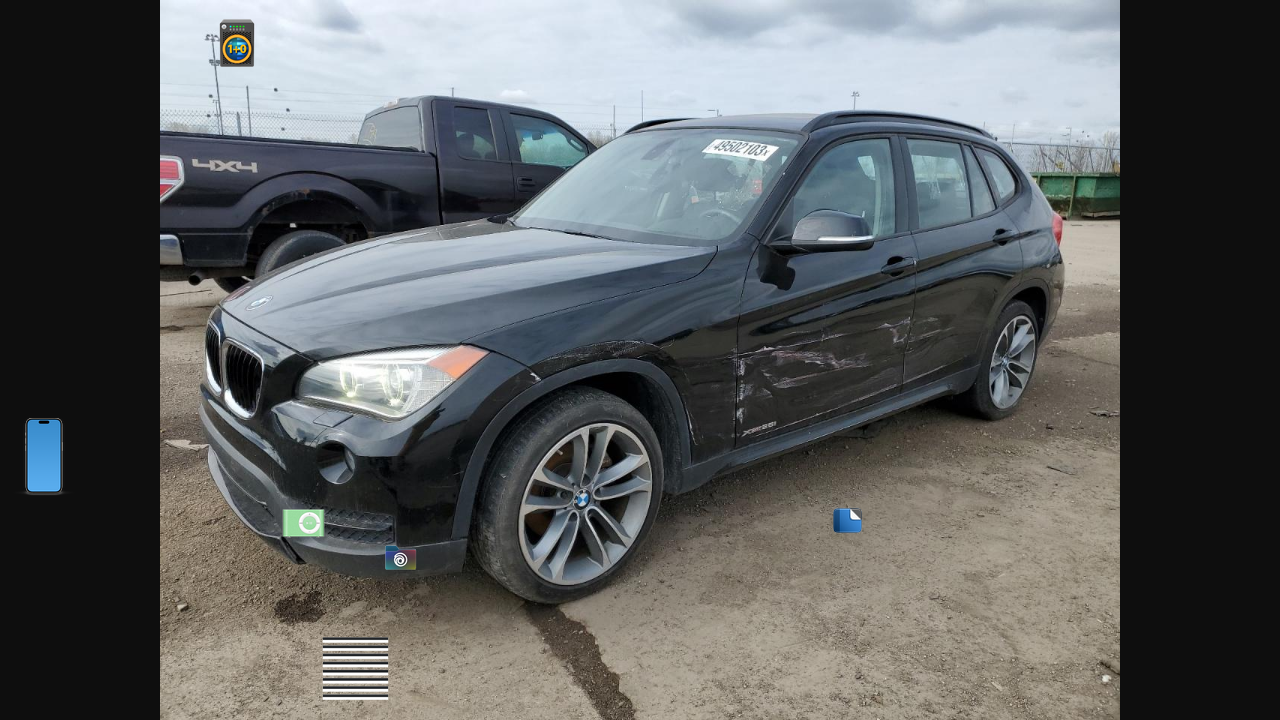 The width and height of the screenshot is (1280, 720). I want to click on iPhone 15 Pro device icon, so click(44, 457).